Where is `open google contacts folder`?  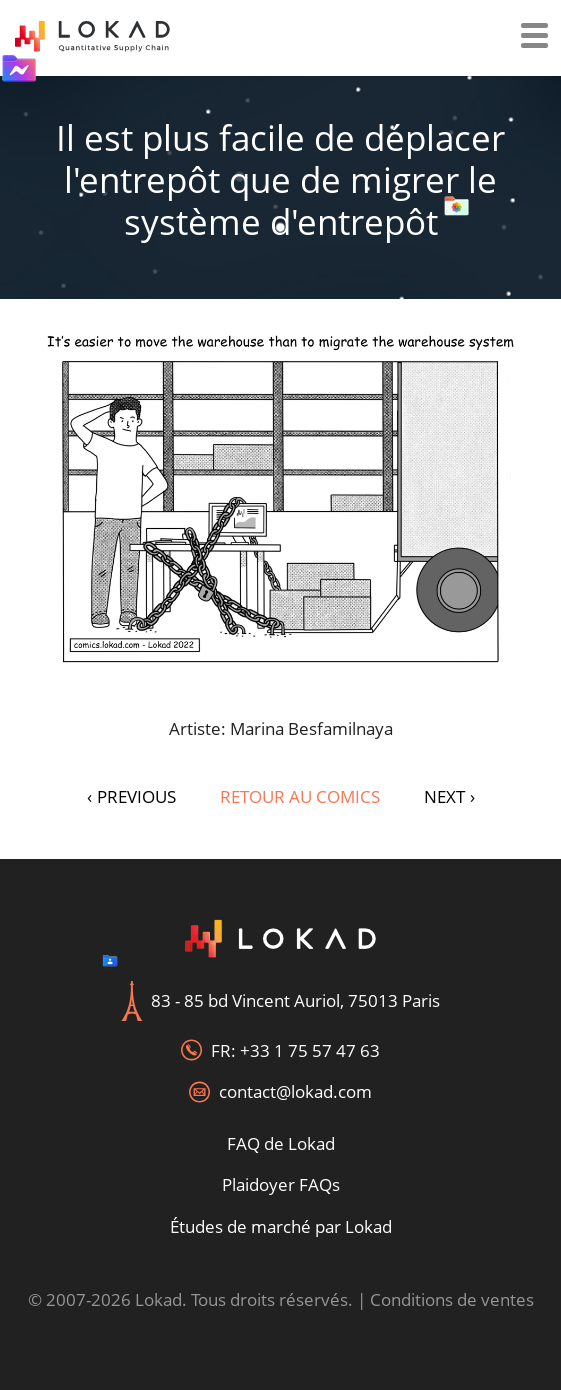 open google contacts folder is located at coordinates (110, 961).